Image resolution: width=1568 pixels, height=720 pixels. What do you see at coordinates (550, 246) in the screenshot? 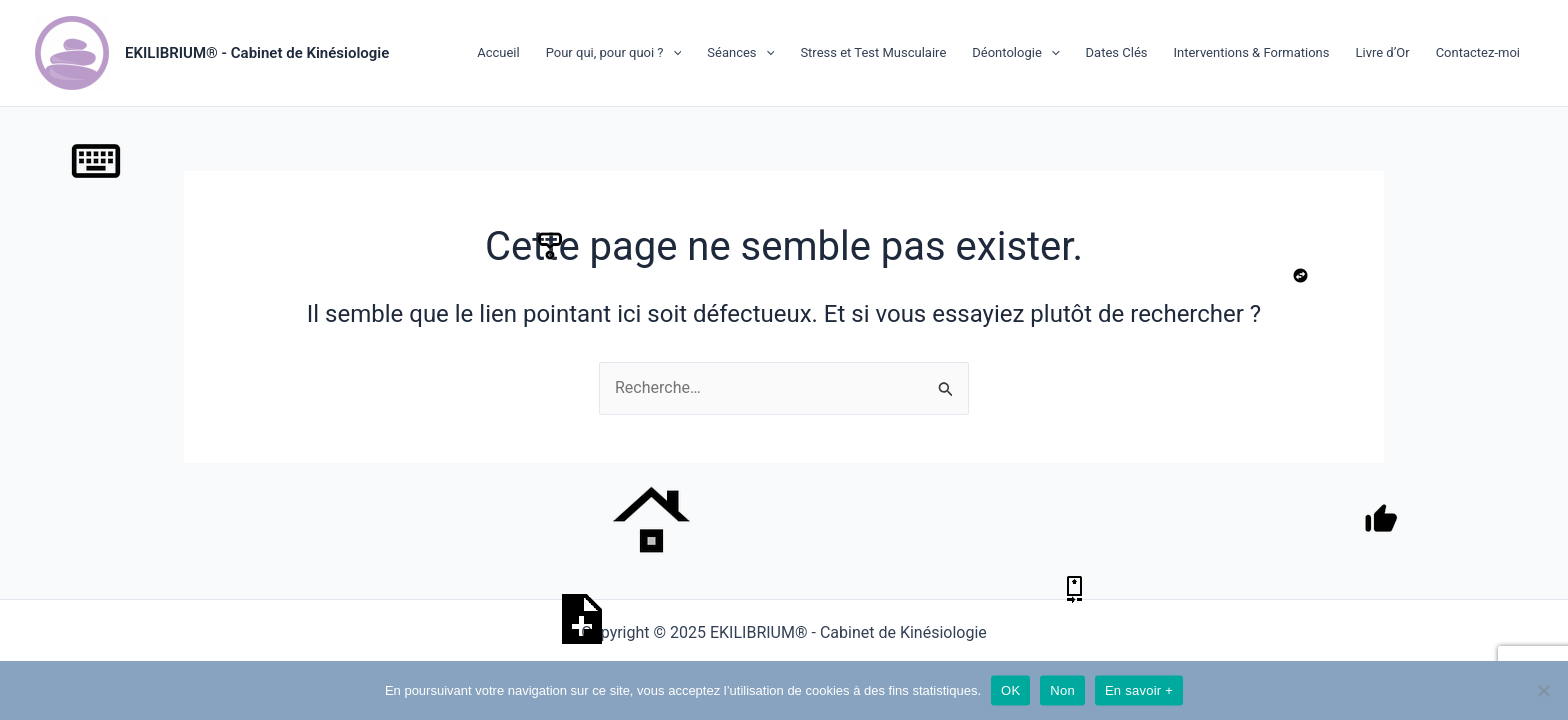
I see `view tooltip or help information` at bounding box center [550, 246].